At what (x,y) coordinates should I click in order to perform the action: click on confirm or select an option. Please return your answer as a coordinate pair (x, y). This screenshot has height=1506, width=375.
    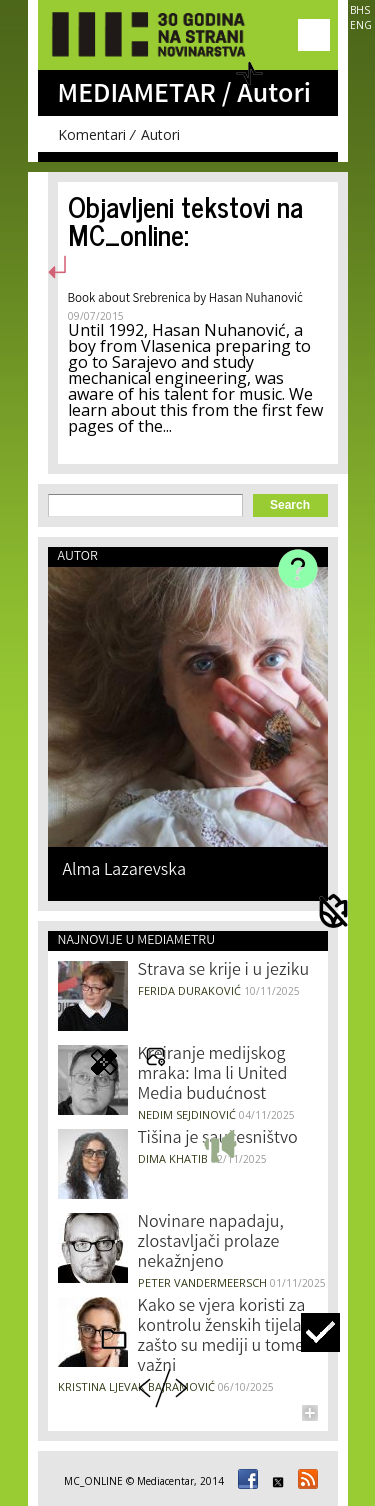
    Looking at the image, I should click on (320, 1332).